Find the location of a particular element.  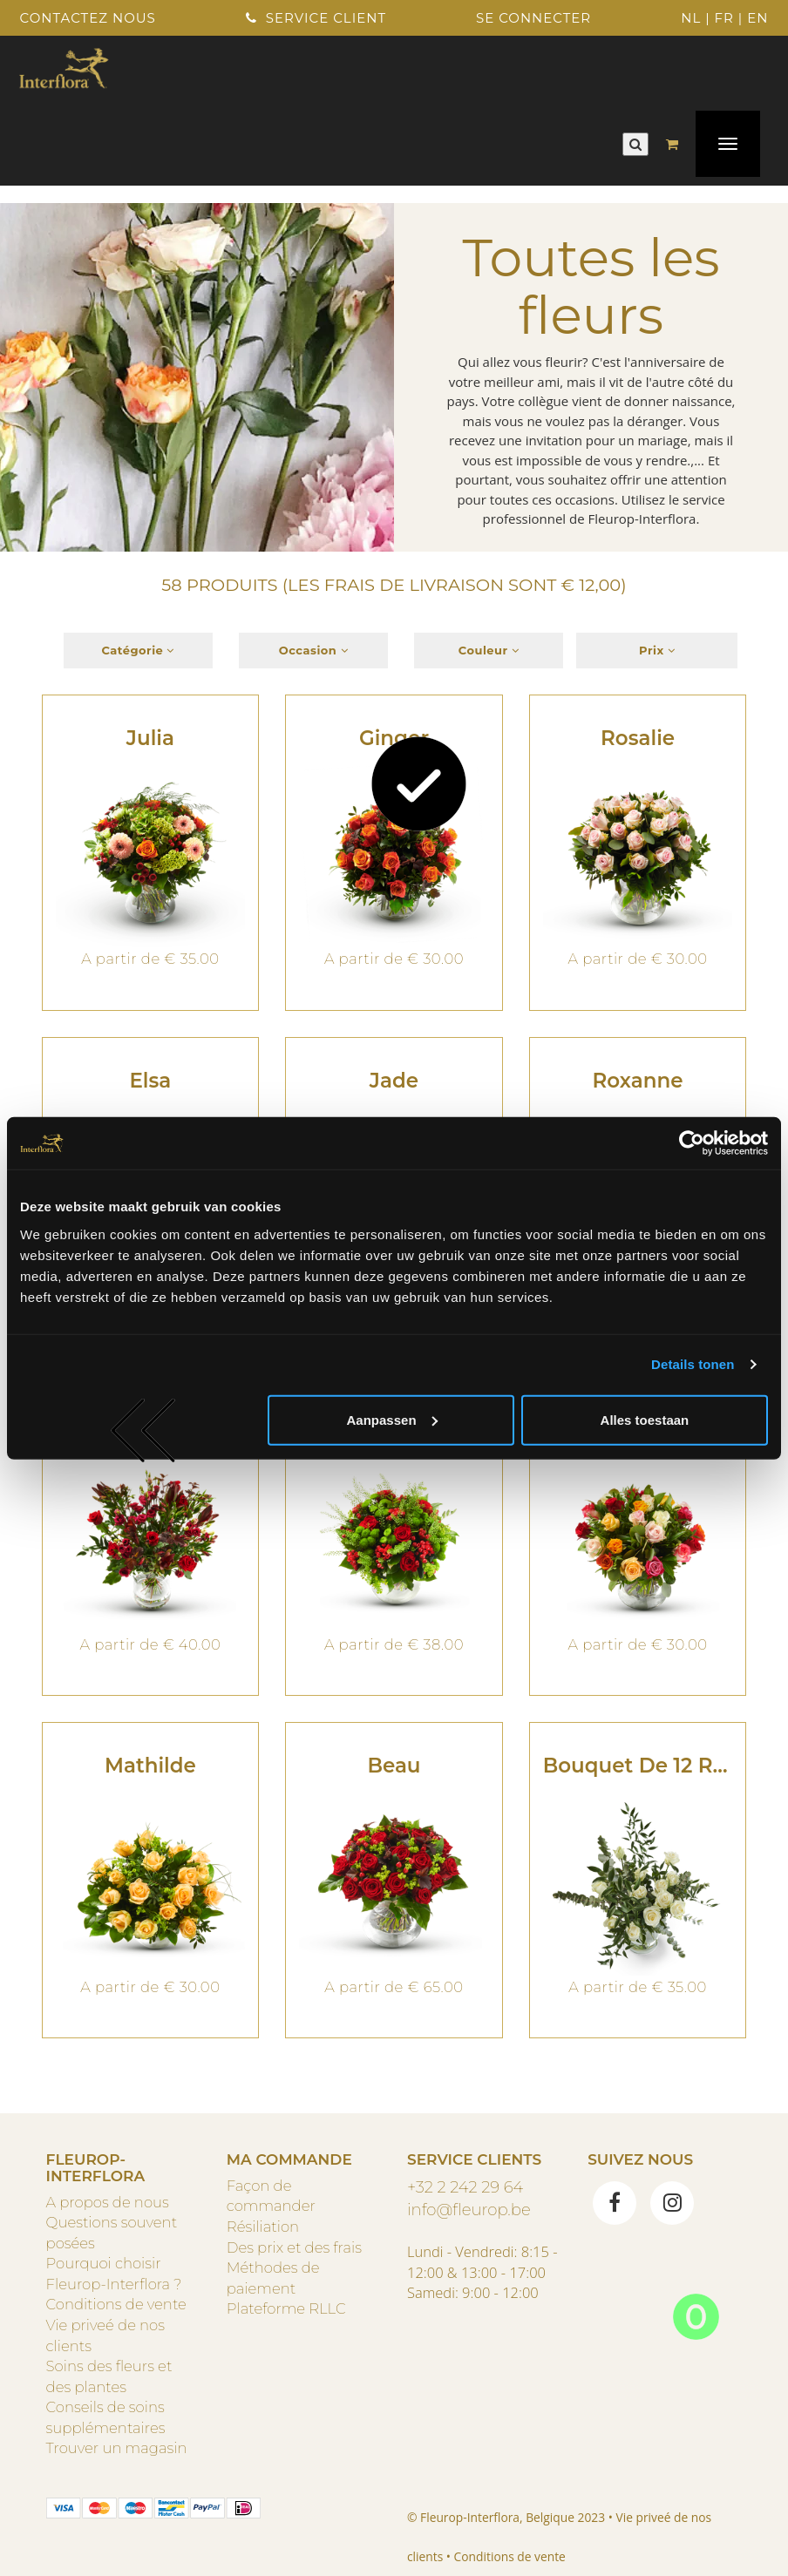

indicates zero items or empty count is located at coordinates (696, 2316).